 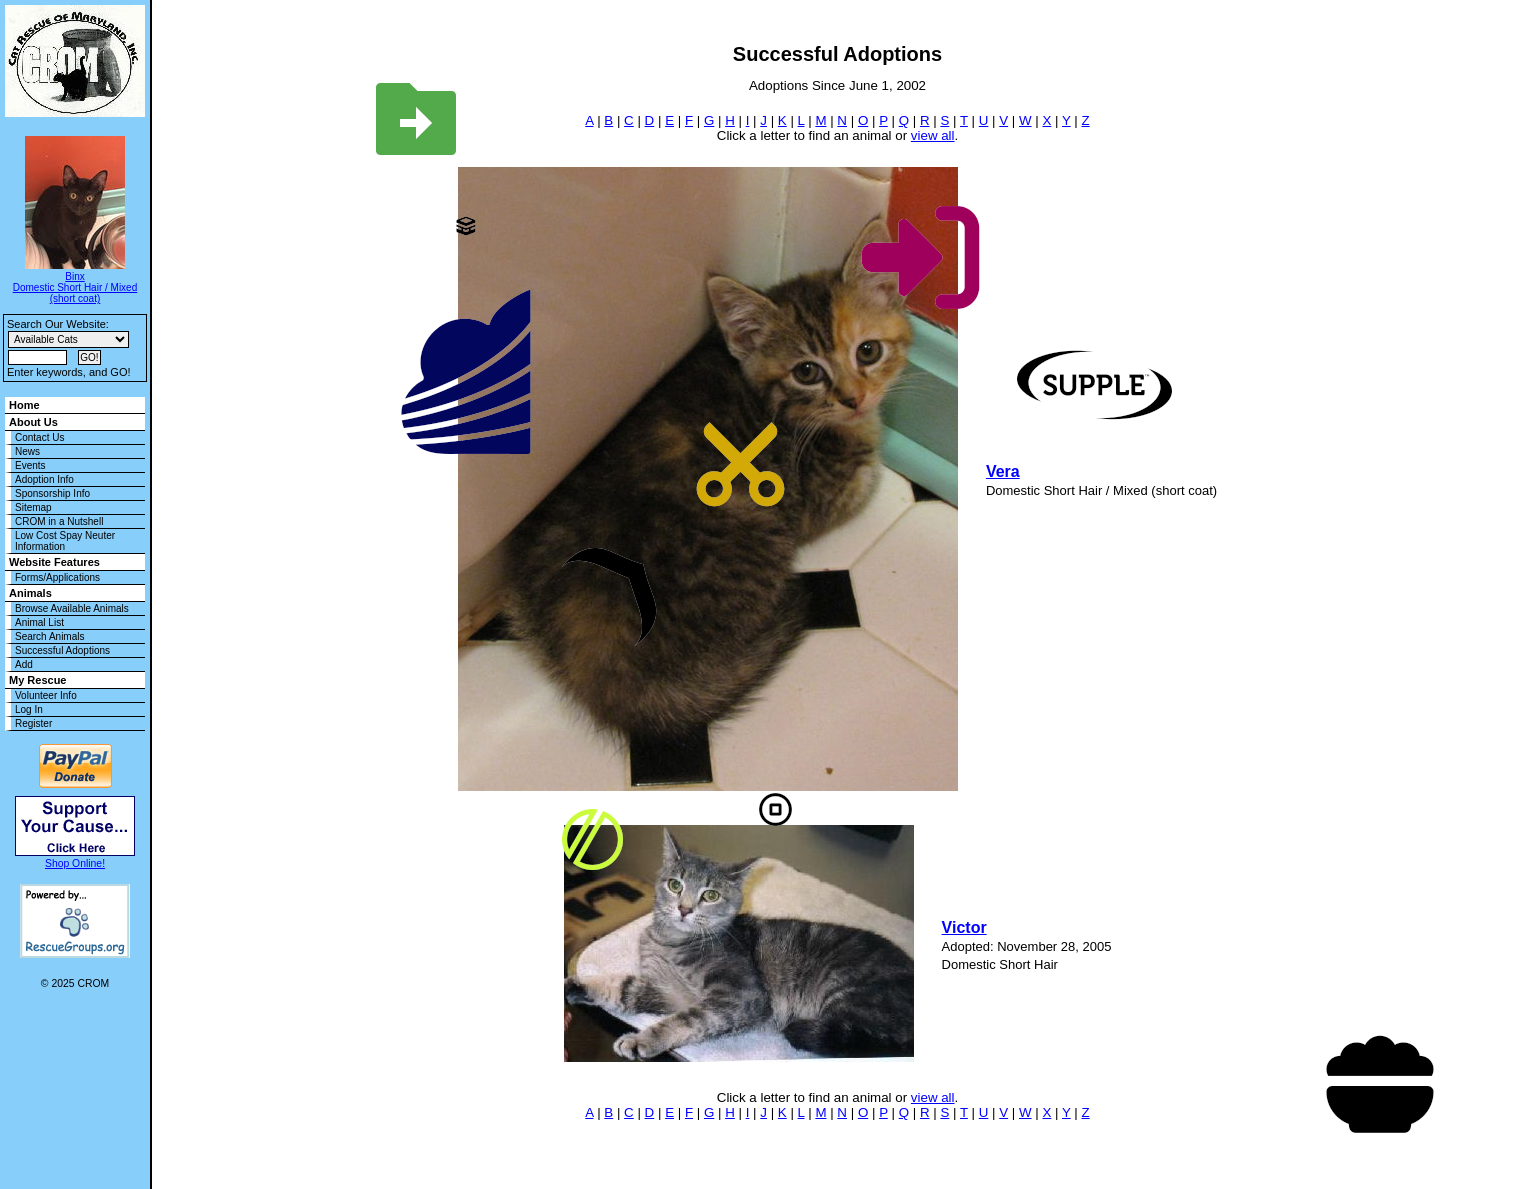 What do you see at coordinates (920, 257) in the screenshot?
I see `log in to your account` at bounding box center [920, 257].